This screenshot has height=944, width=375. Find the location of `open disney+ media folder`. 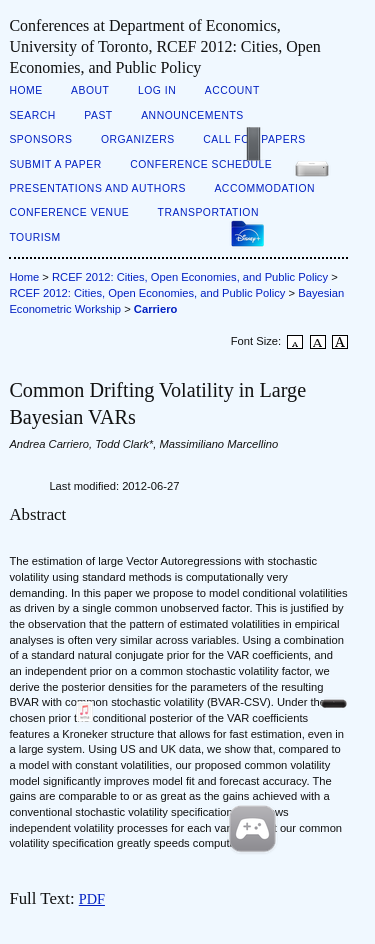

open disney+ media folder is located at coordinates (247, 234).